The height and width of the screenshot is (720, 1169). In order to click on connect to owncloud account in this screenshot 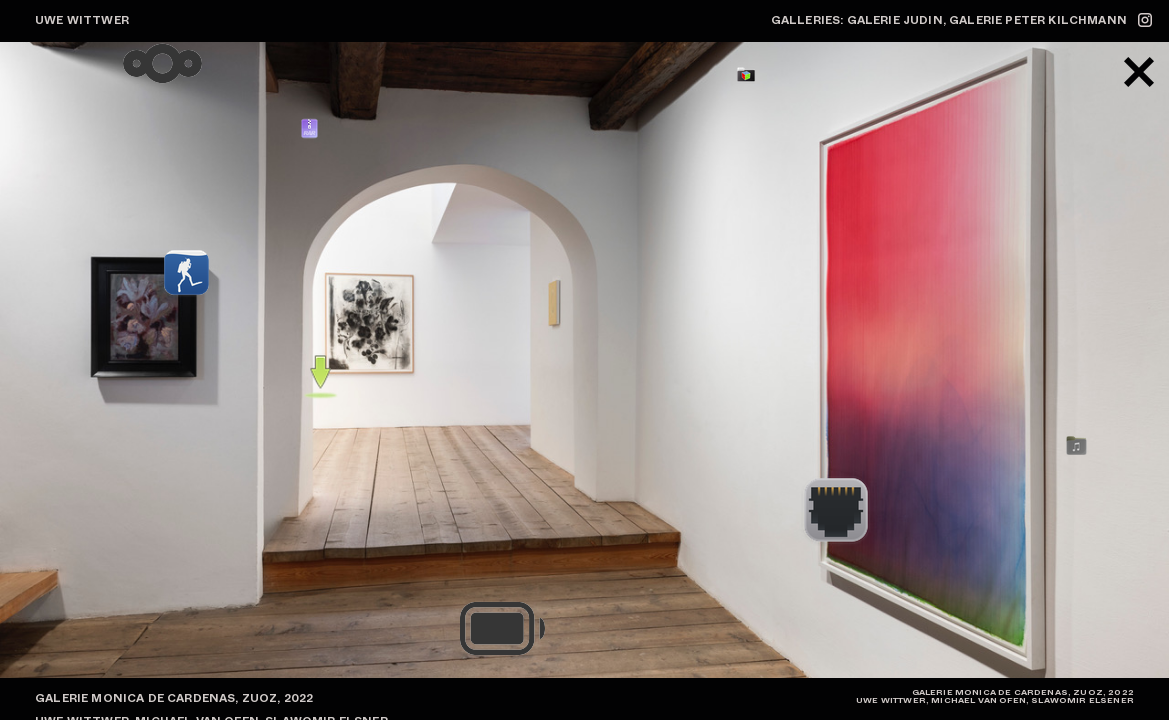, I will do `click(162, 63)`.